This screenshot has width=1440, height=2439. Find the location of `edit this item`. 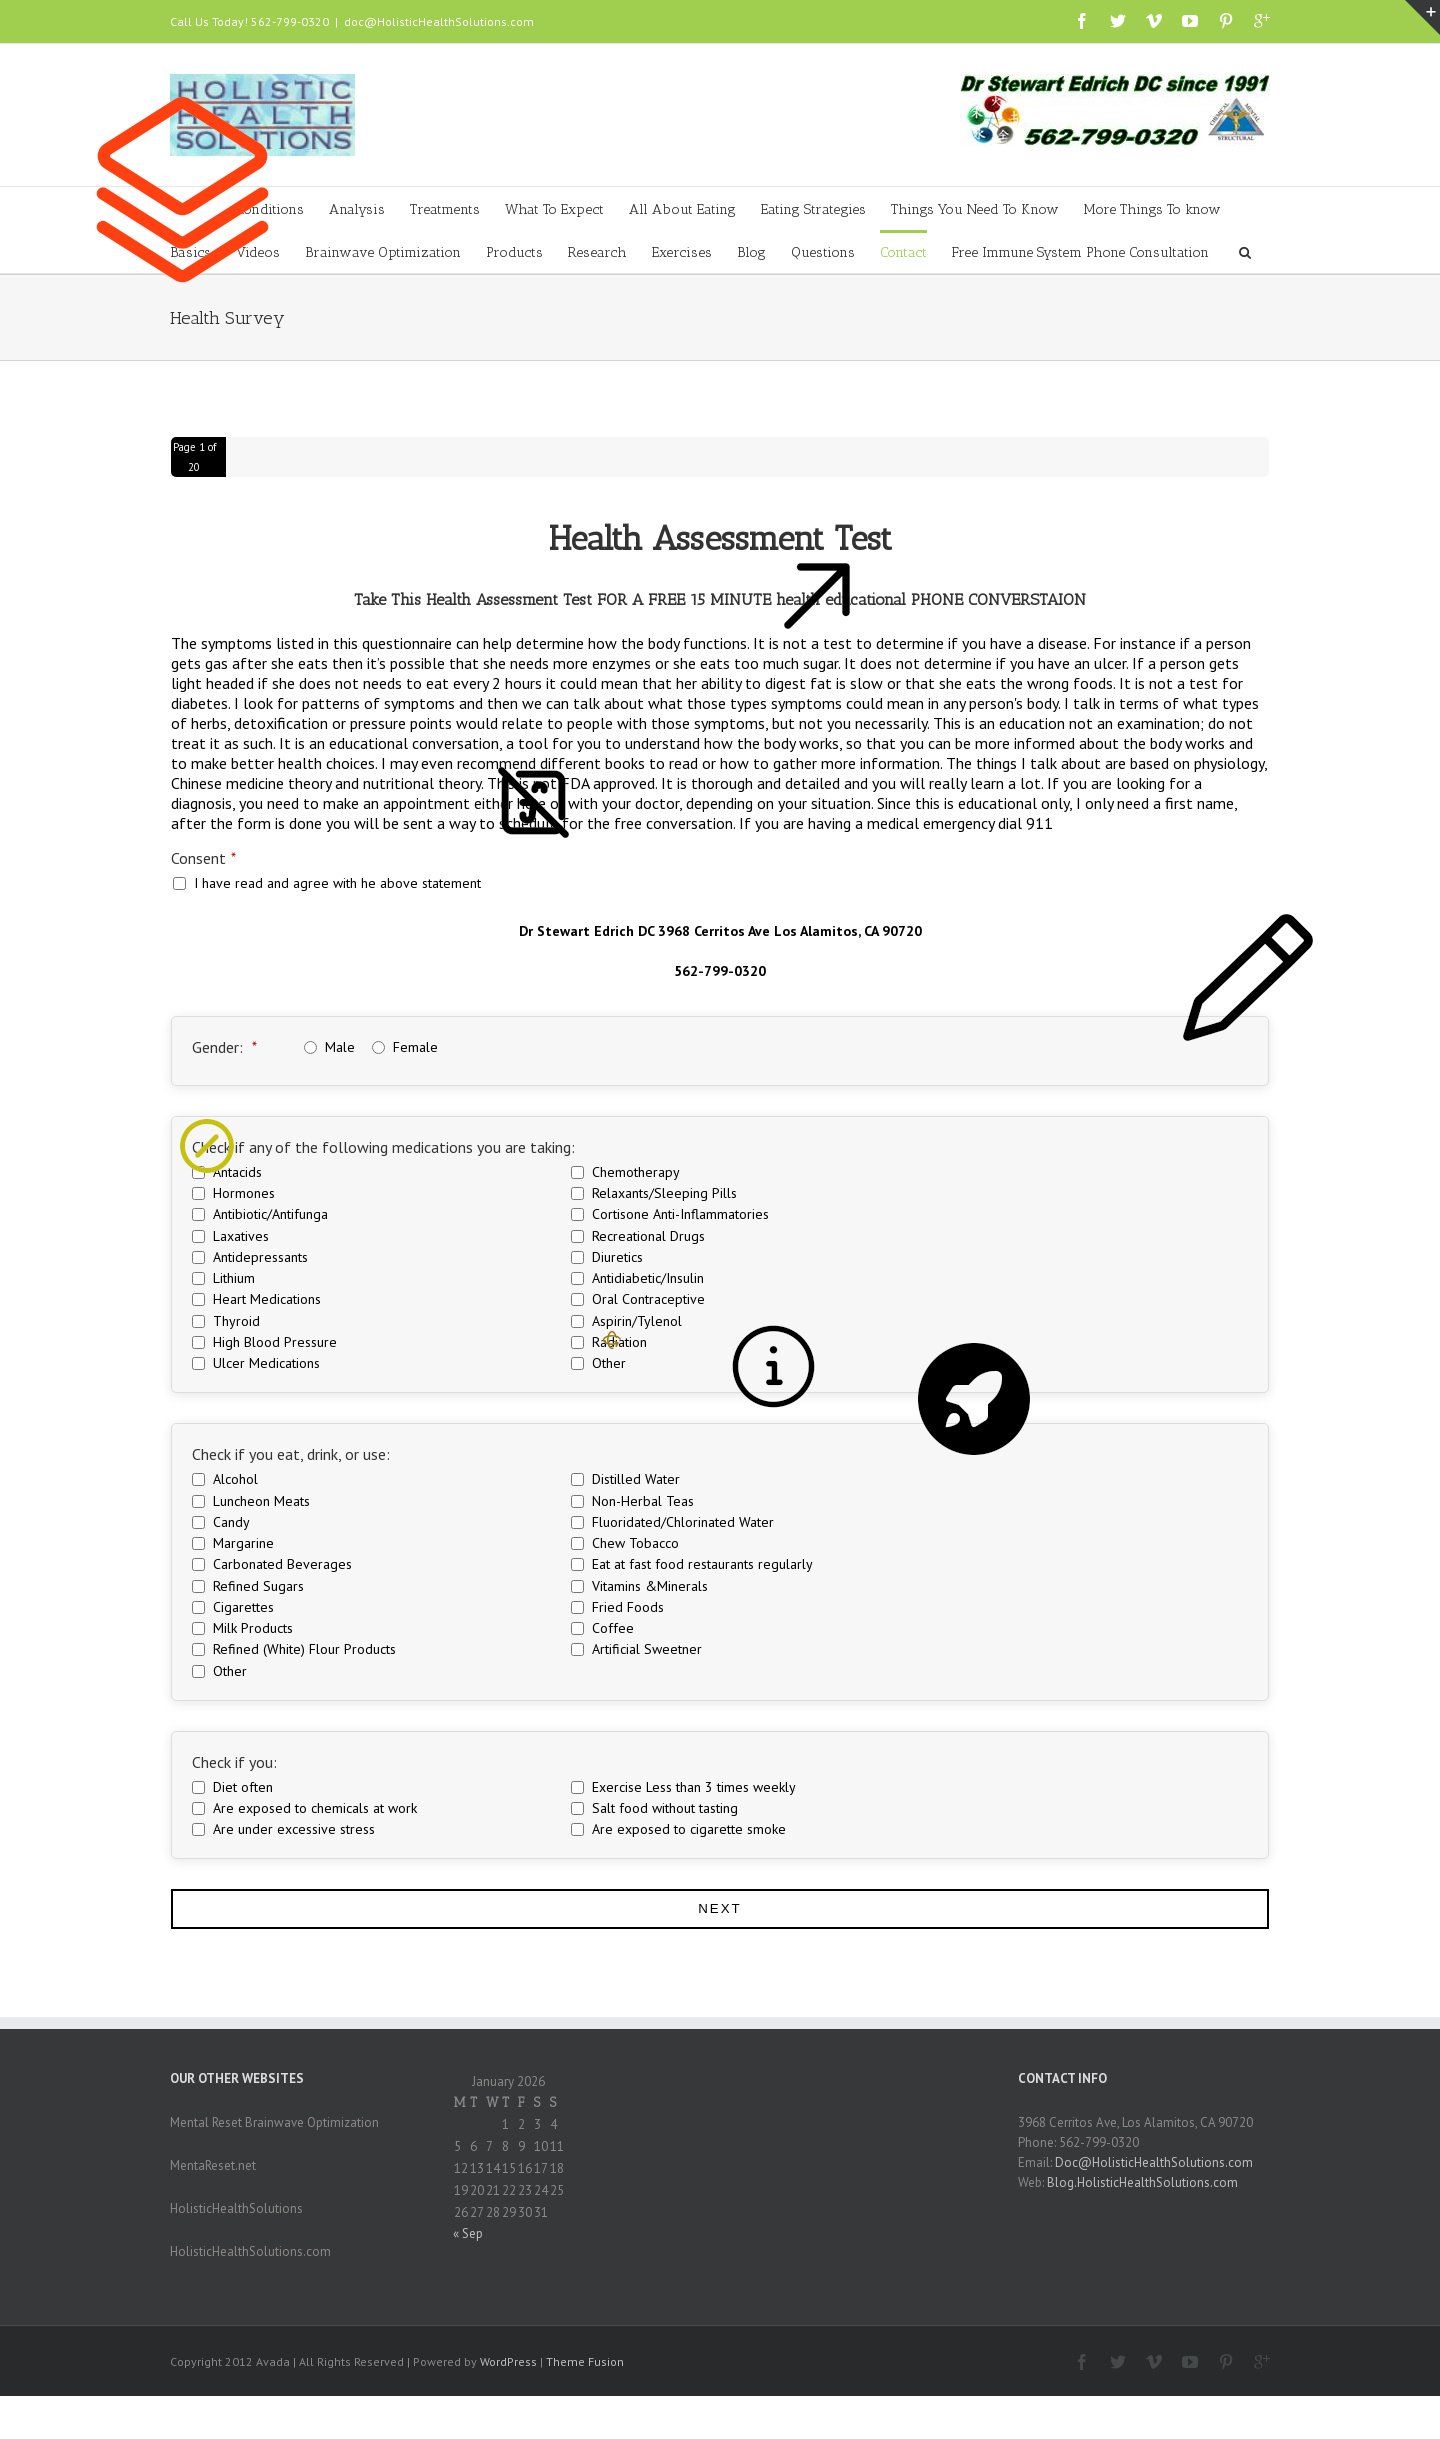

edit this item is located at coordinates (1247, 977).